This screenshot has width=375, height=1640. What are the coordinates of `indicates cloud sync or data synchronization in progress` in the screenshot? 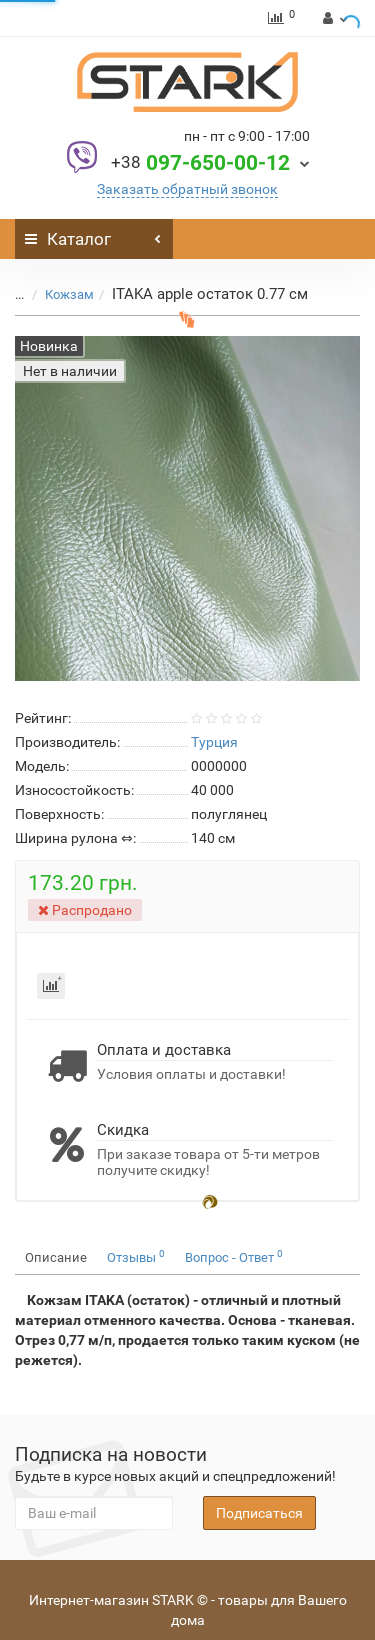 It's located at (210, 1202).